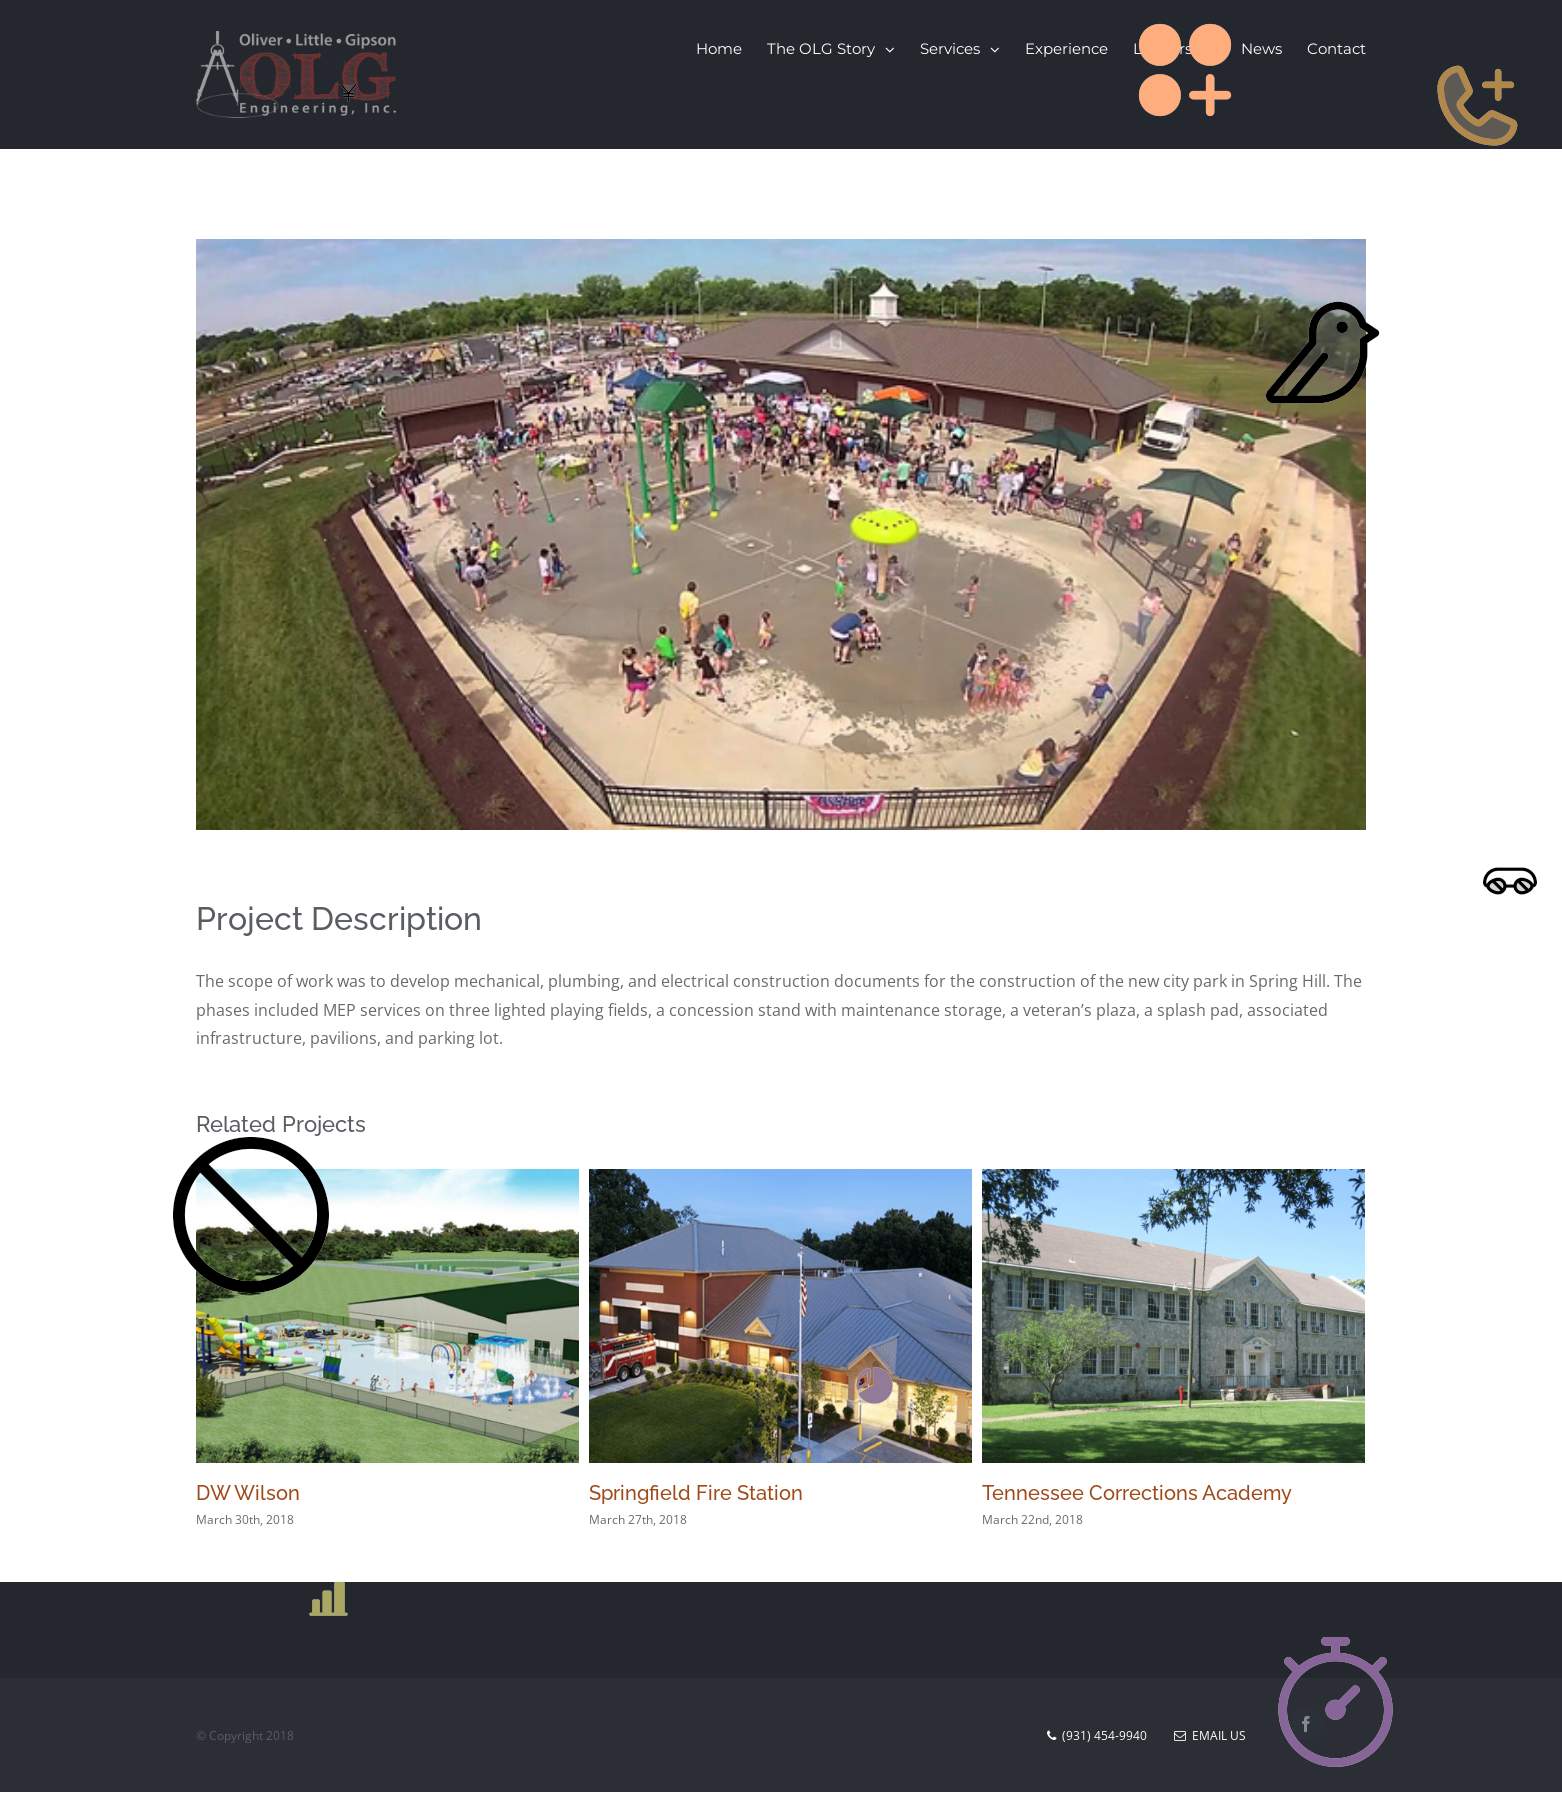  What do you see at coordinates (348, 92) in the screenshot?
I see `view prices in japanese yen` at bounding box center [348, 92].